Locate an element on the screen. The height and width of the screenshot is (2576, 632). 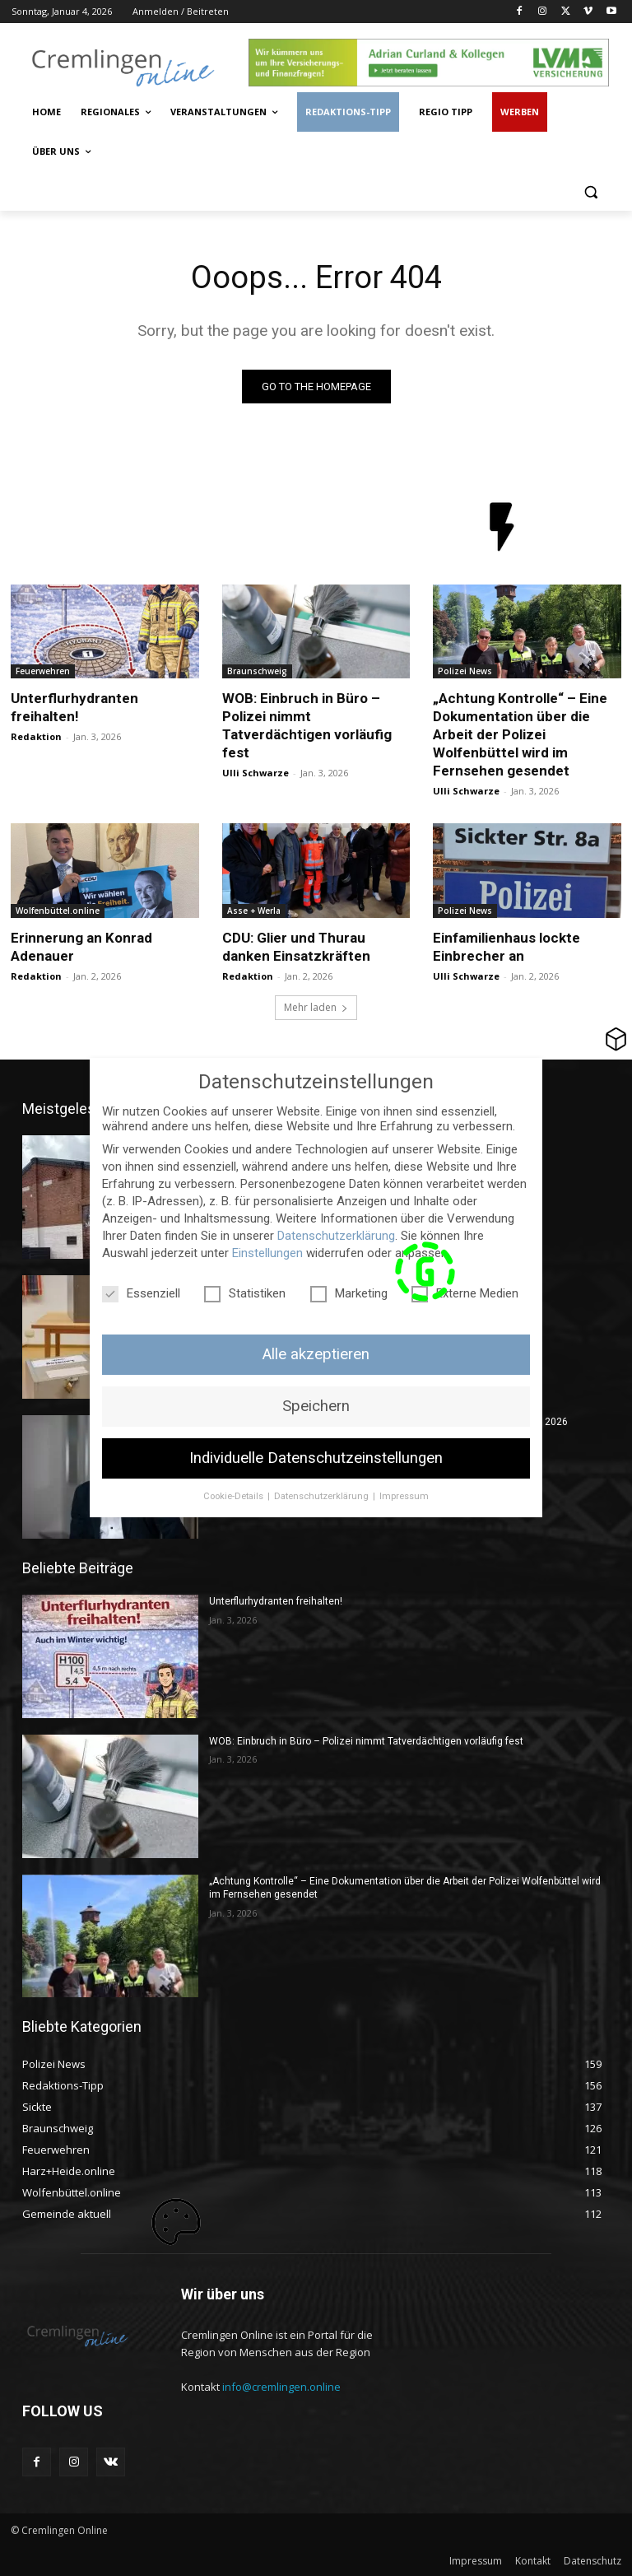
turn on camera flash is located at coordinates (503, 529).